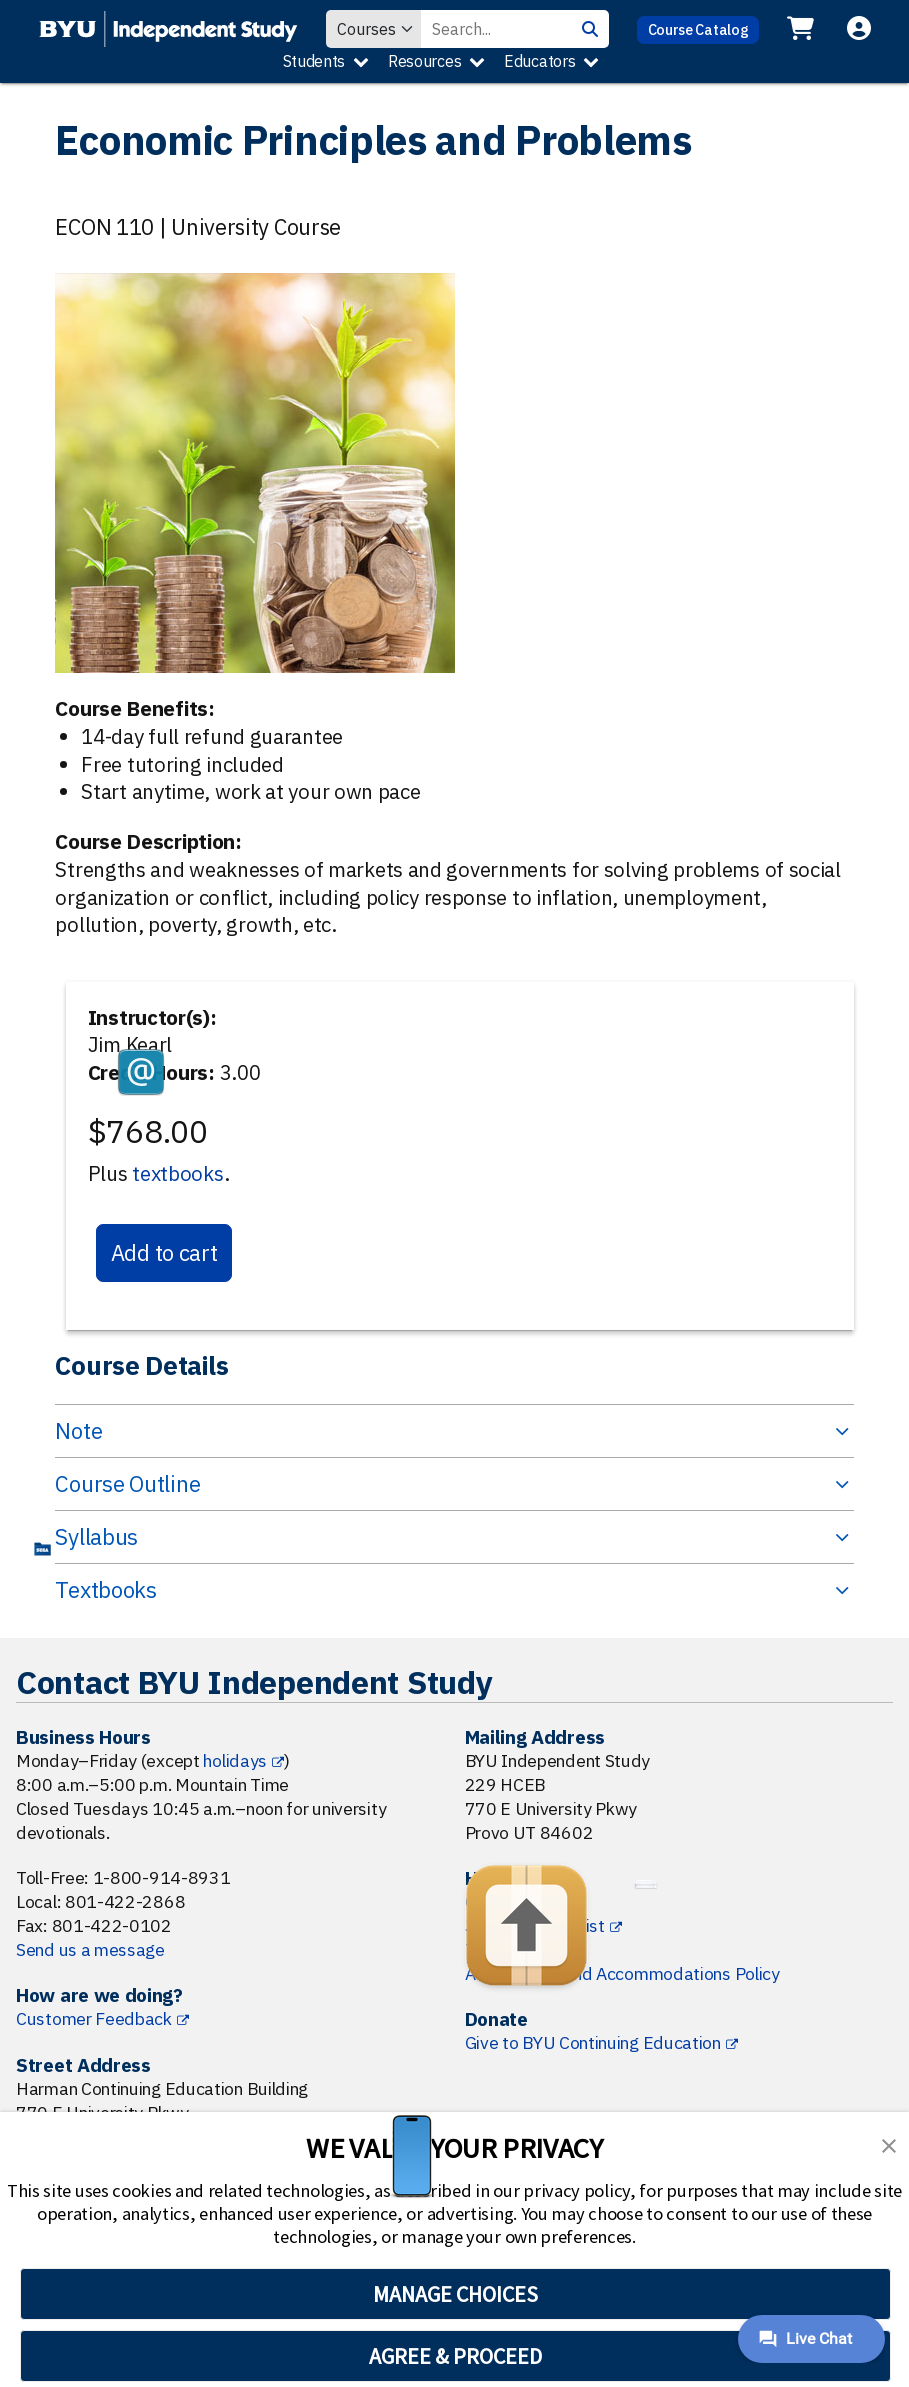 The height and width of the screenshot is (2387, 909). What do you see at coordinates (526, 1927) in the screenshot?
I see `system update package ready to install` at bounding box center [526, 1927].